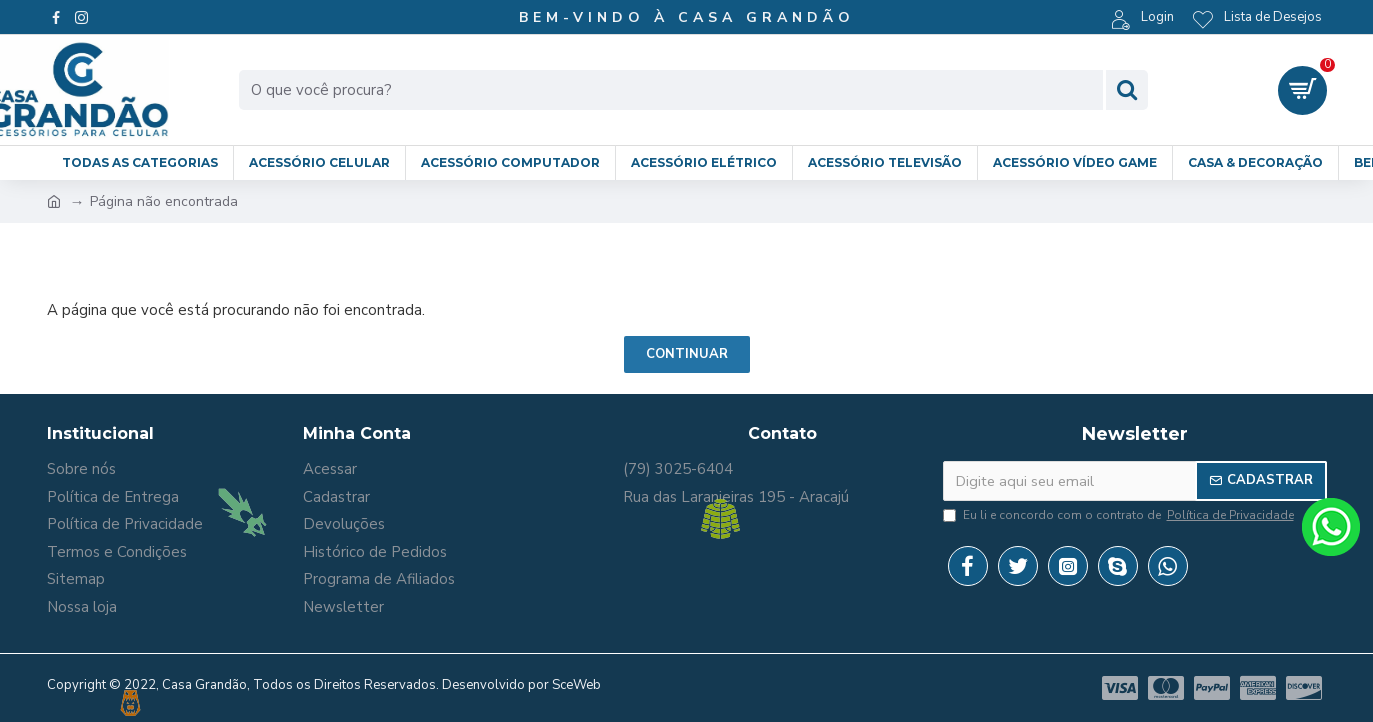 The height and width of the screenshot is (722, 1373). Describe the element at coordinates (131, 703) in the screenshot. I see `select swallow as your creature or avatar` at that location.